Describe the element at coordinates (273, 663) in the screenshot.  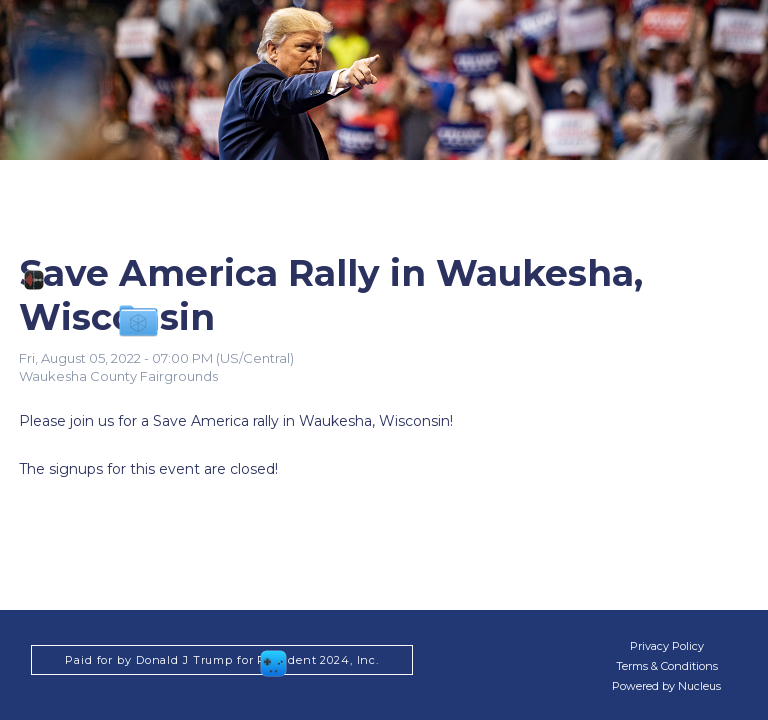
I see `launch mgba game boy advance emulator` at that location.